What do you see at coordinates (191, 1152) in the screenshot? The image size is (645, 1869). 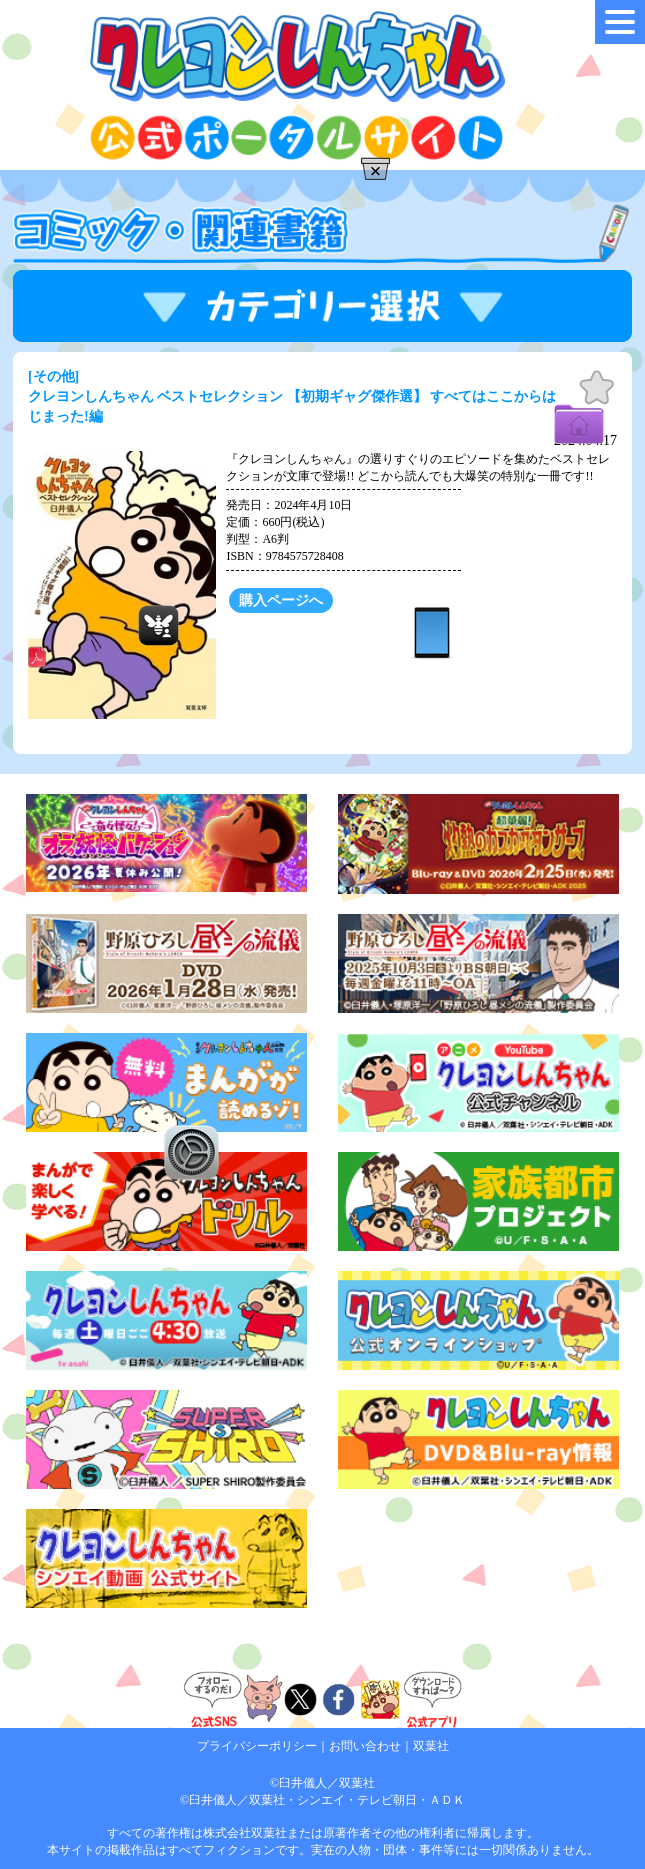 I see `open system preferences or settings` at bounding box center [191, 1152].